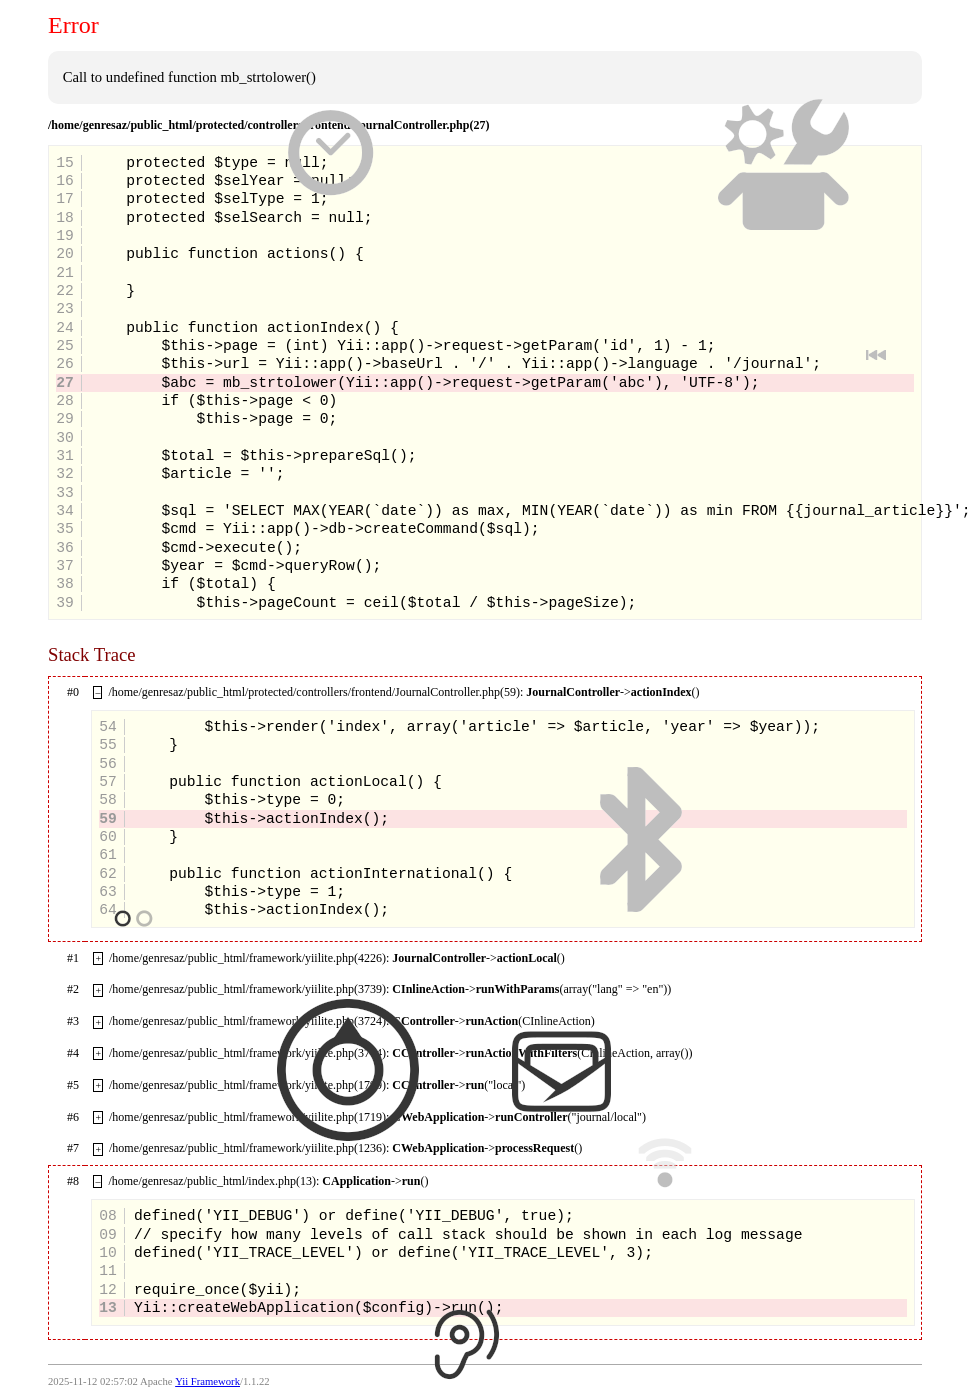 This screenshot has width=970, height=1399. Describe the element at coordinates (561, 1068) in the screenshot. I see `open the mail app` at that location.